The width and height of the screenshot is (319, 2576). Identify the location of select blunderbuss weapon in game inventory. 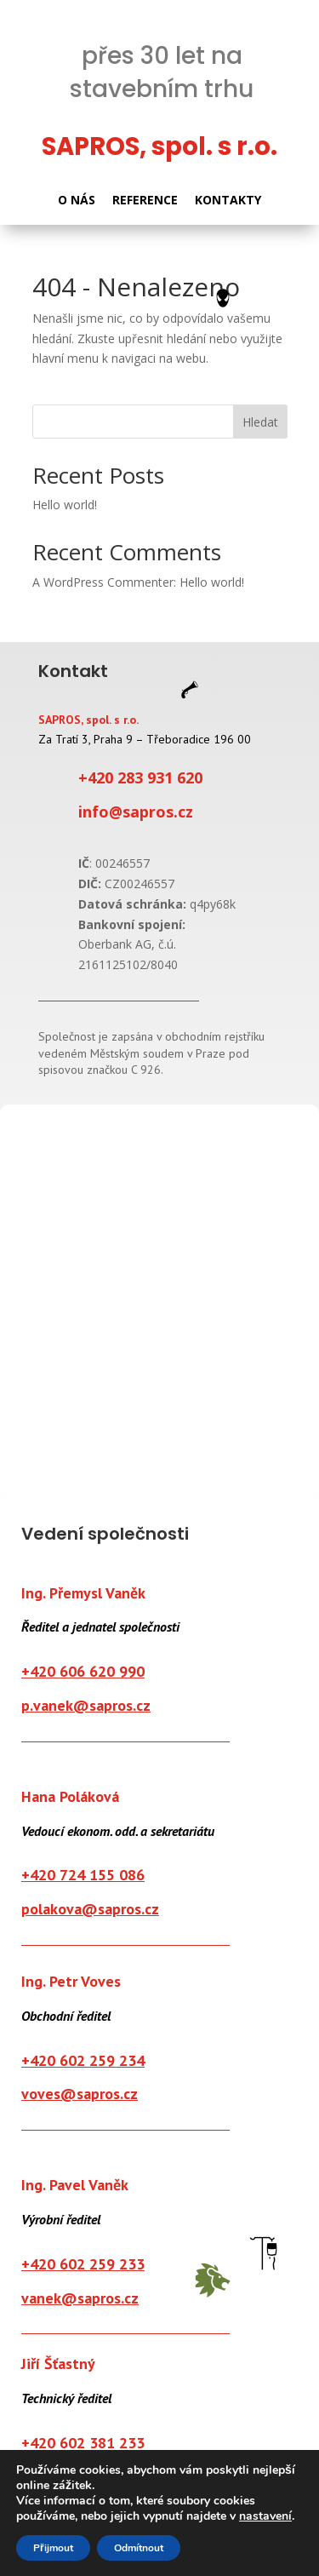
(190, 690).